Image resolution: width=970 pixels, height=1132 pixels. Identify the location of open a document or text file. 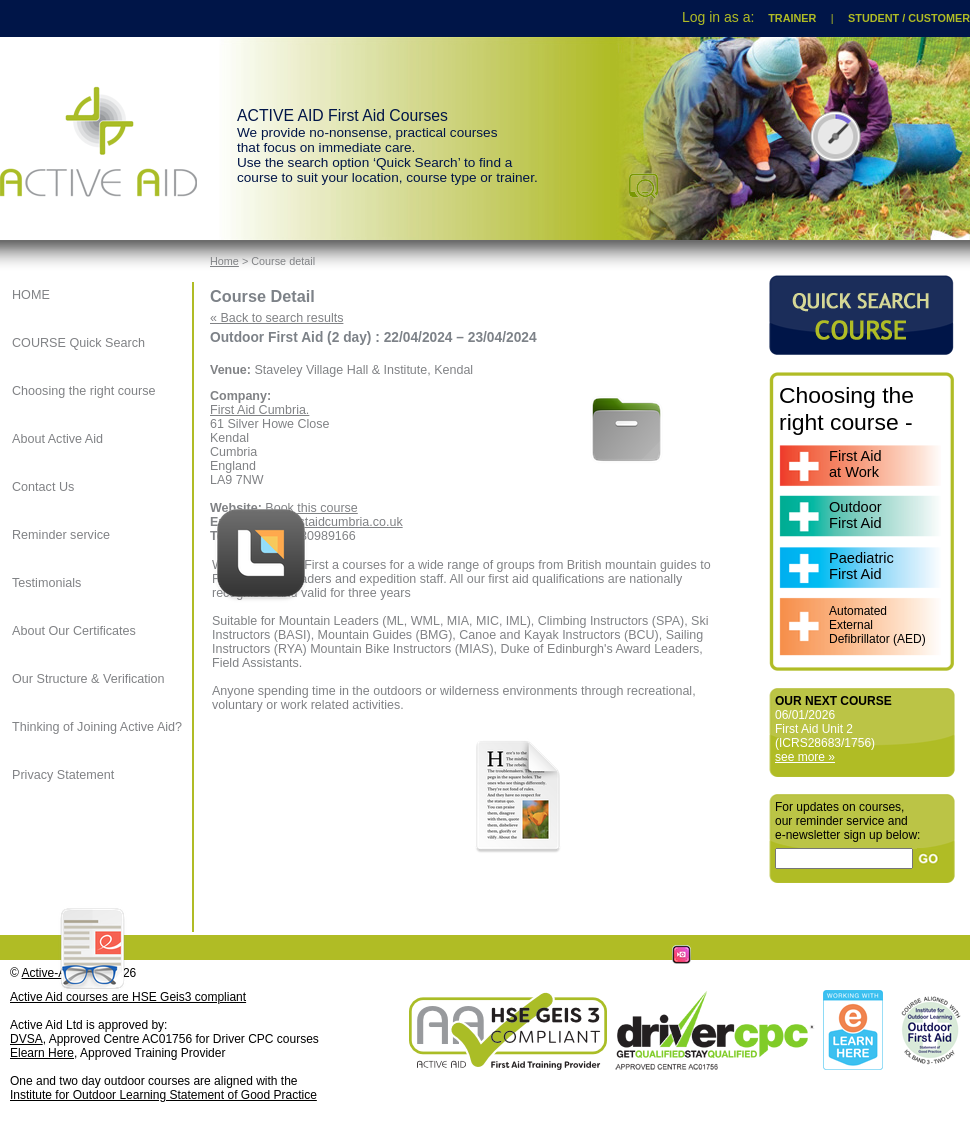
(518, 795).